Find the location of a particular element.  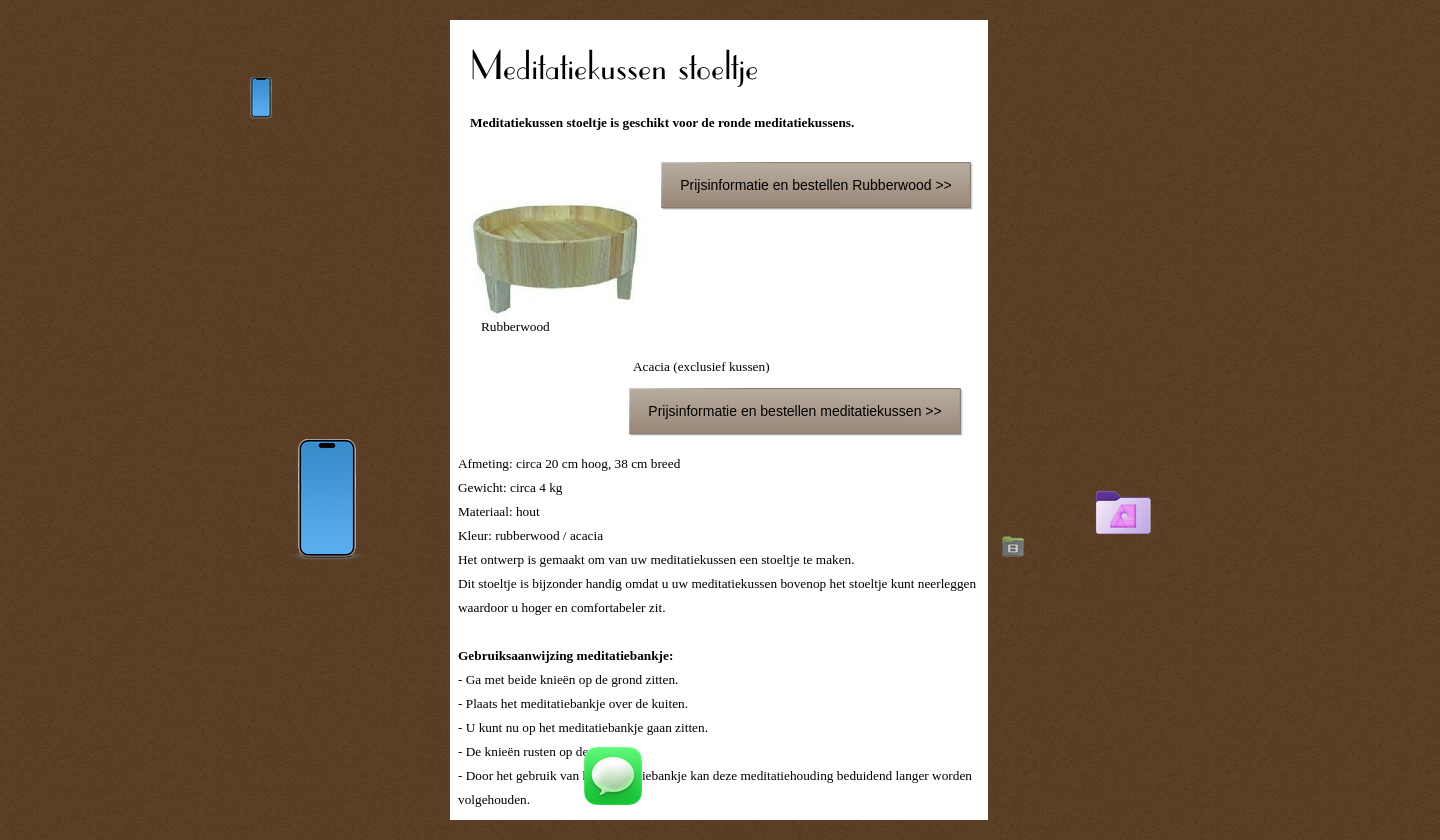

iPhone 11 device icon is located at coordinates (261, 98).